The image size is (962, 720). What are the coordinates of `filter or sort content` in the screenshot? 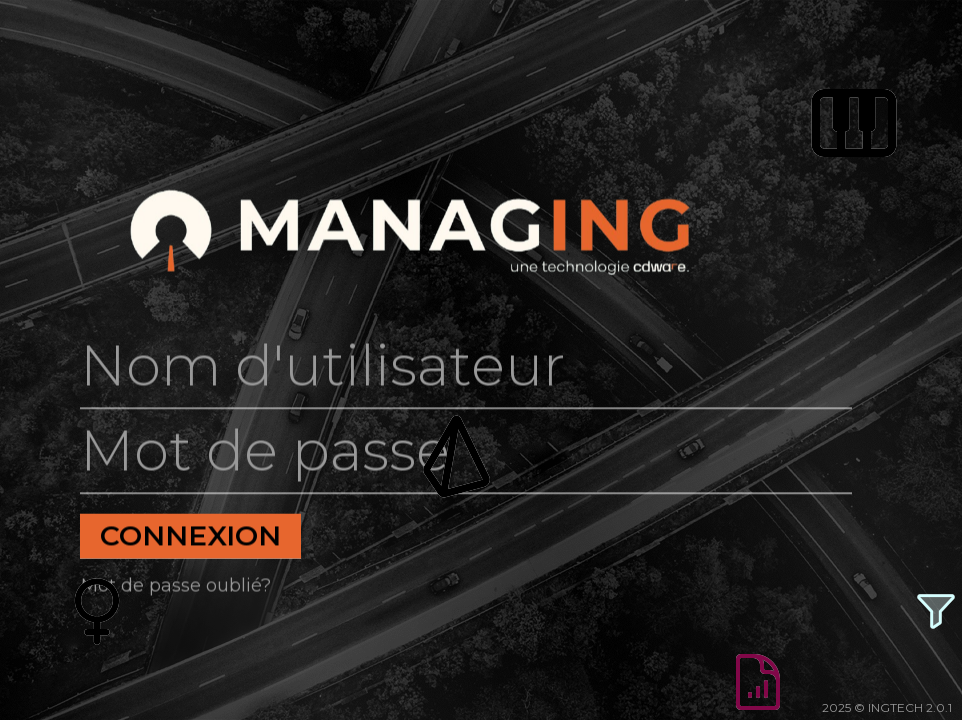 It's located at (936, 610).